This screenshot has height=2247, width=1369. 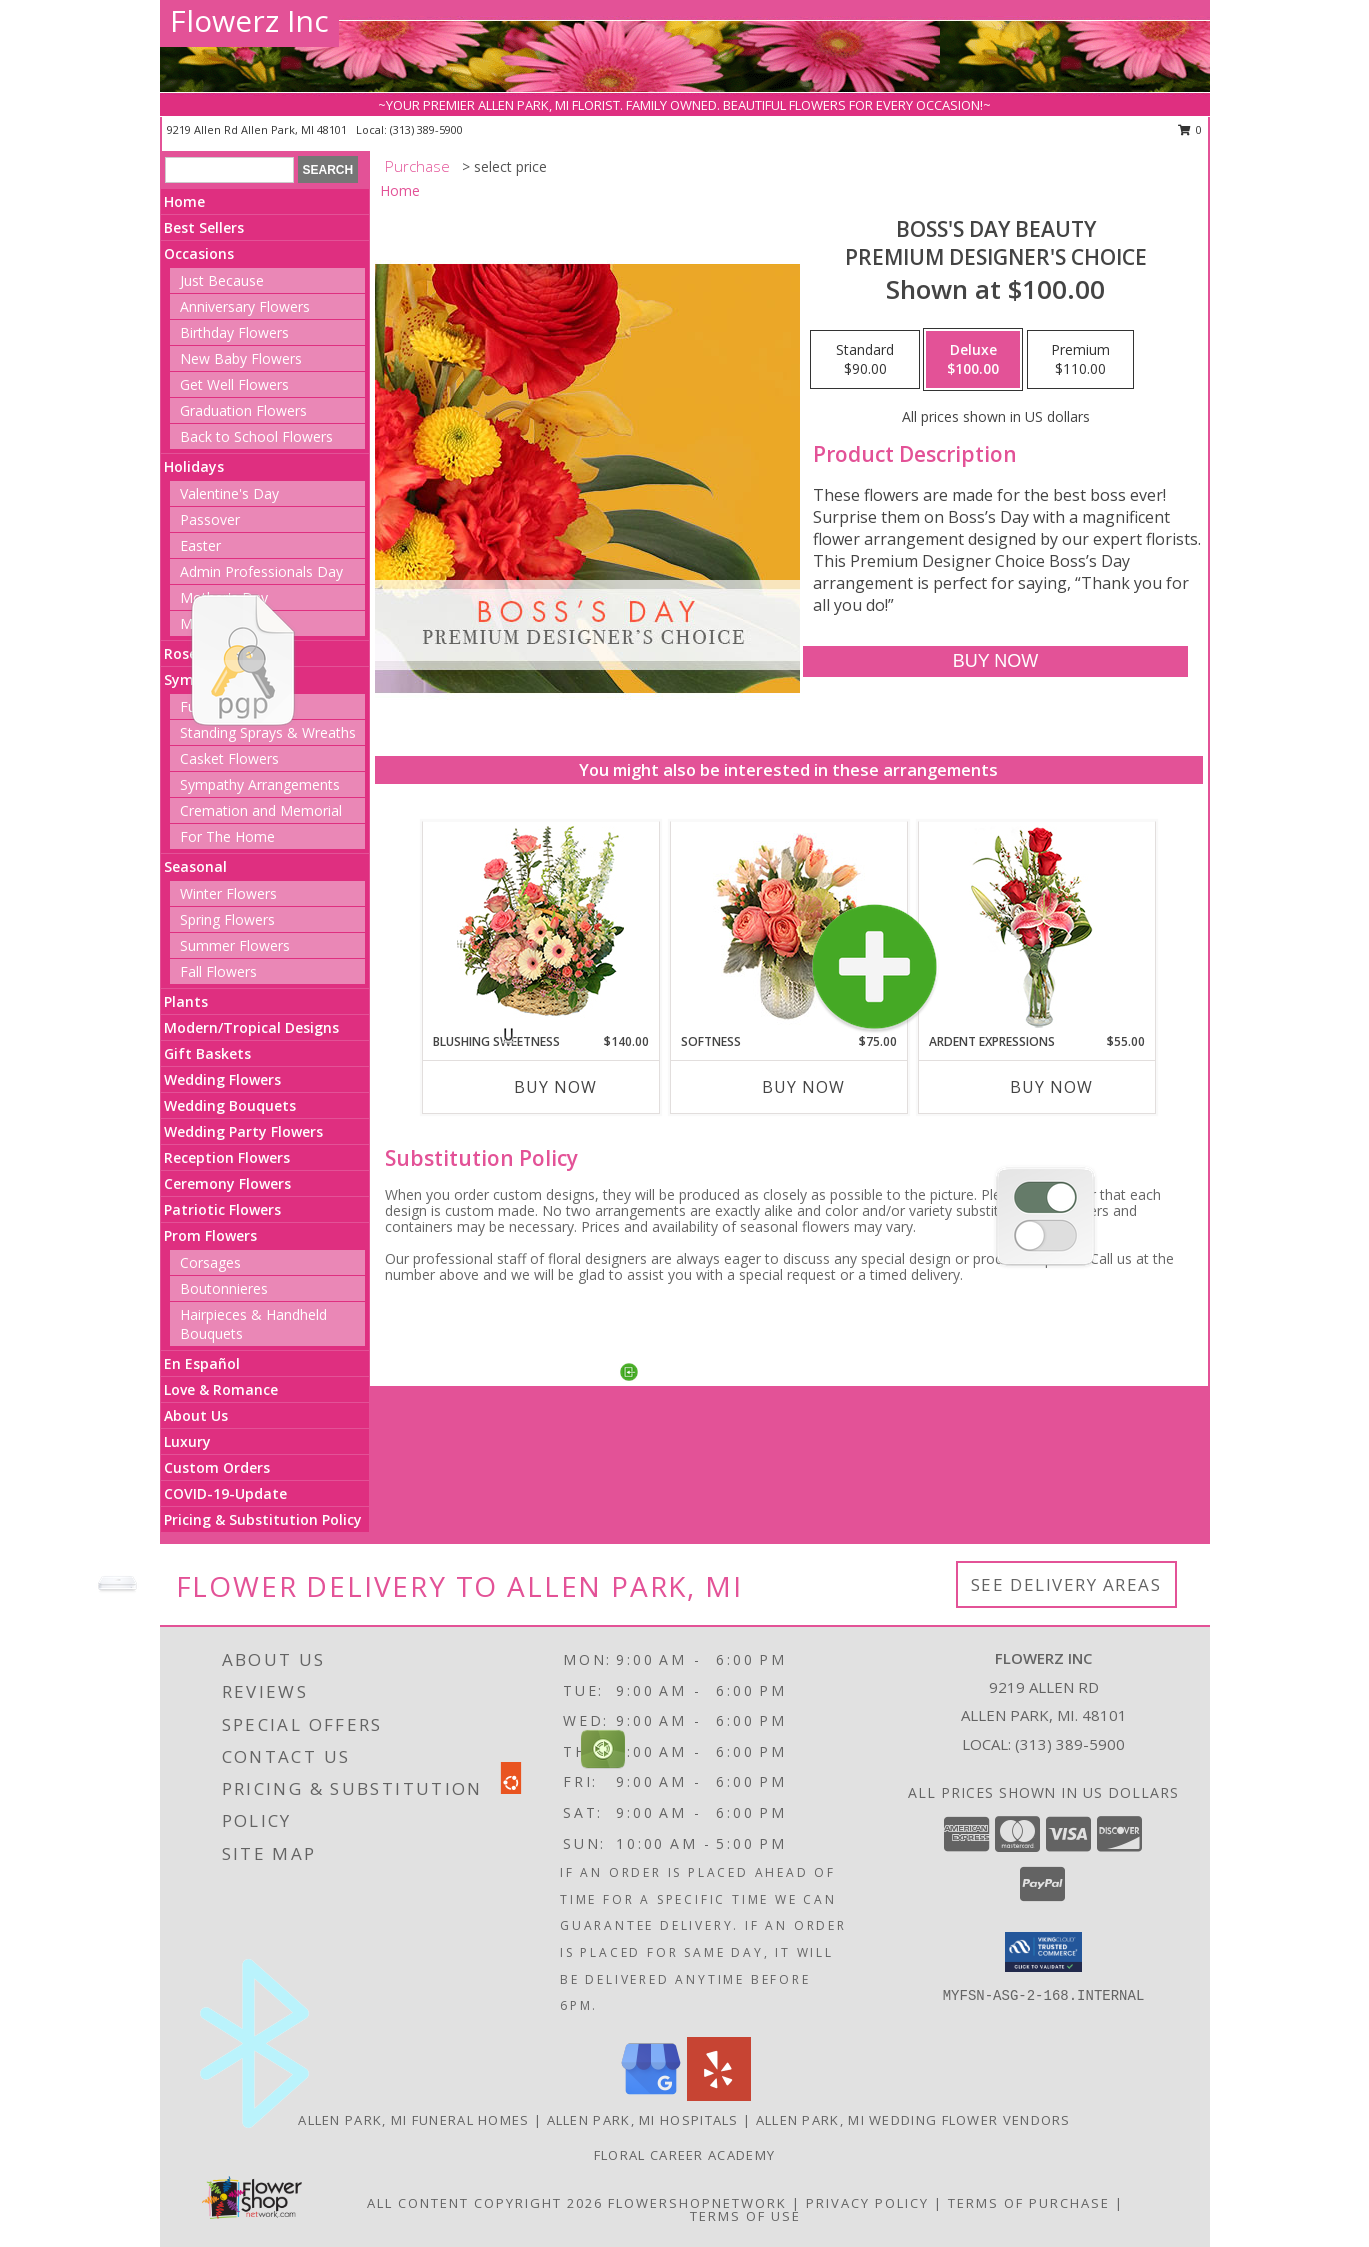 What do you see at coordinates (254, 2043) in the screenshot?
I see `access bluetooth settings` at bounding box center [254, 2043].